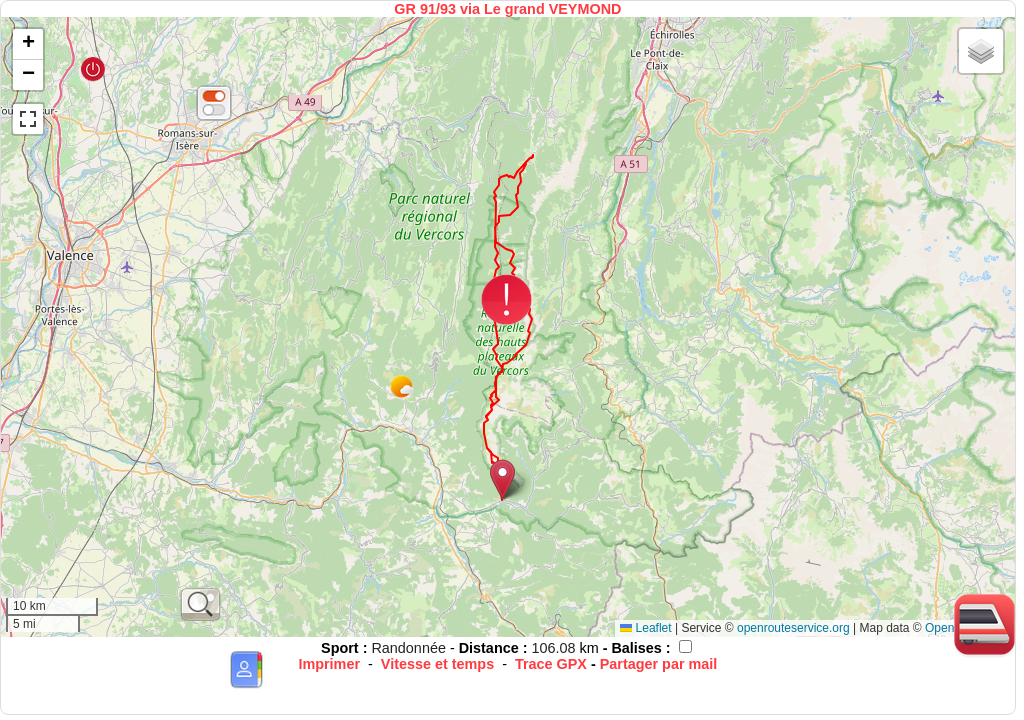  Describe the element at coordinates (93, 69) in the screenshot. I see `shut down or power off the system` at that location.